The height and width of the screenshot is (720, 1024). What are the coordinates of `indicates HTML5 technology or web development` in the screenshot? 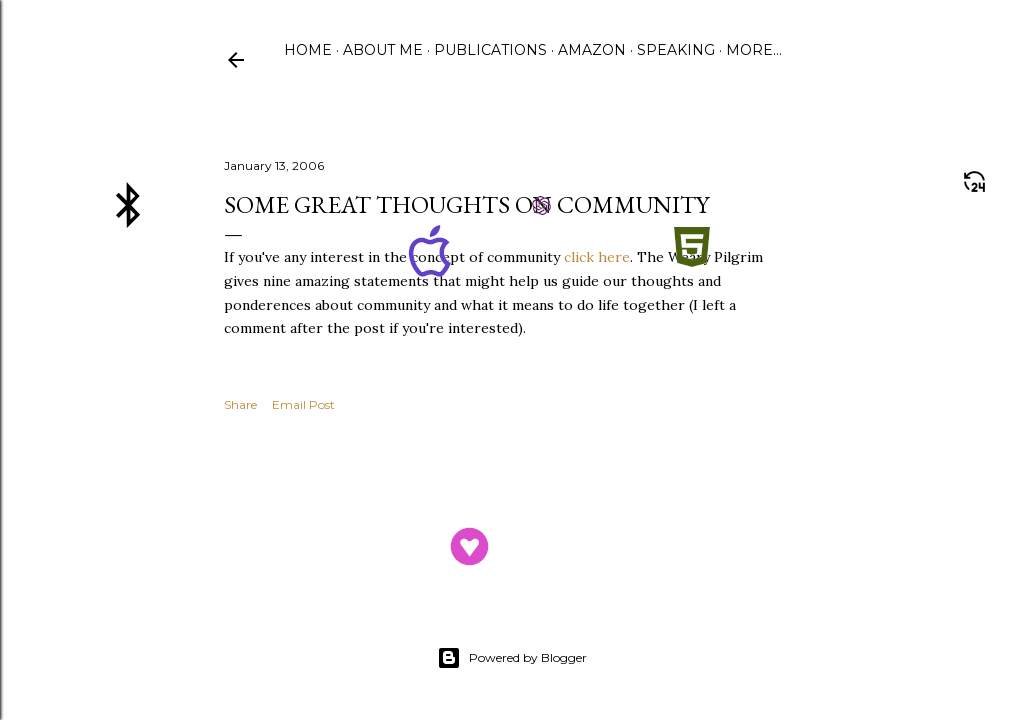 It's located at (692, 247).